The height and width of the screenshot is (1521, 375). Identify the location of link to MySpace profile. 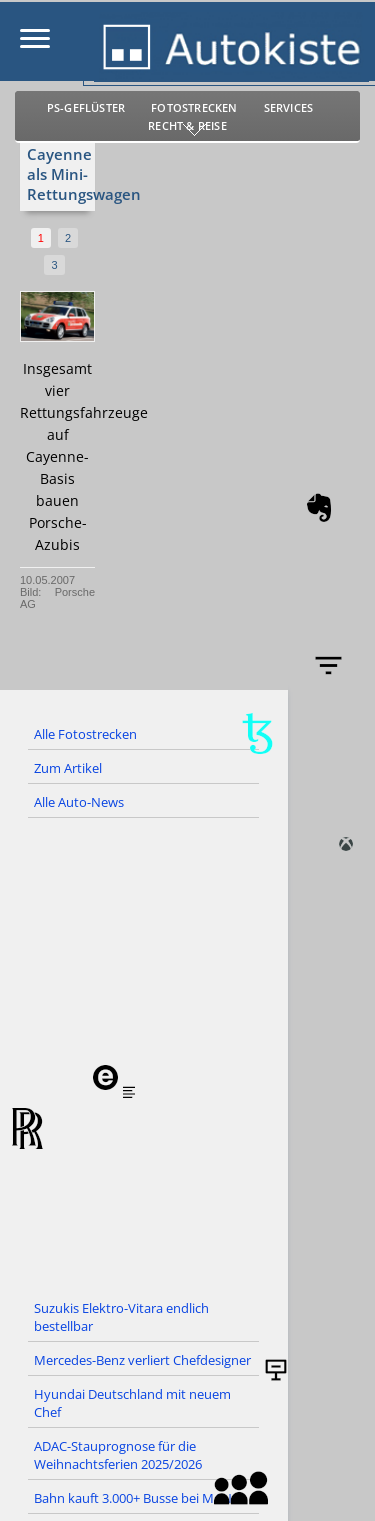
(241, 1488).